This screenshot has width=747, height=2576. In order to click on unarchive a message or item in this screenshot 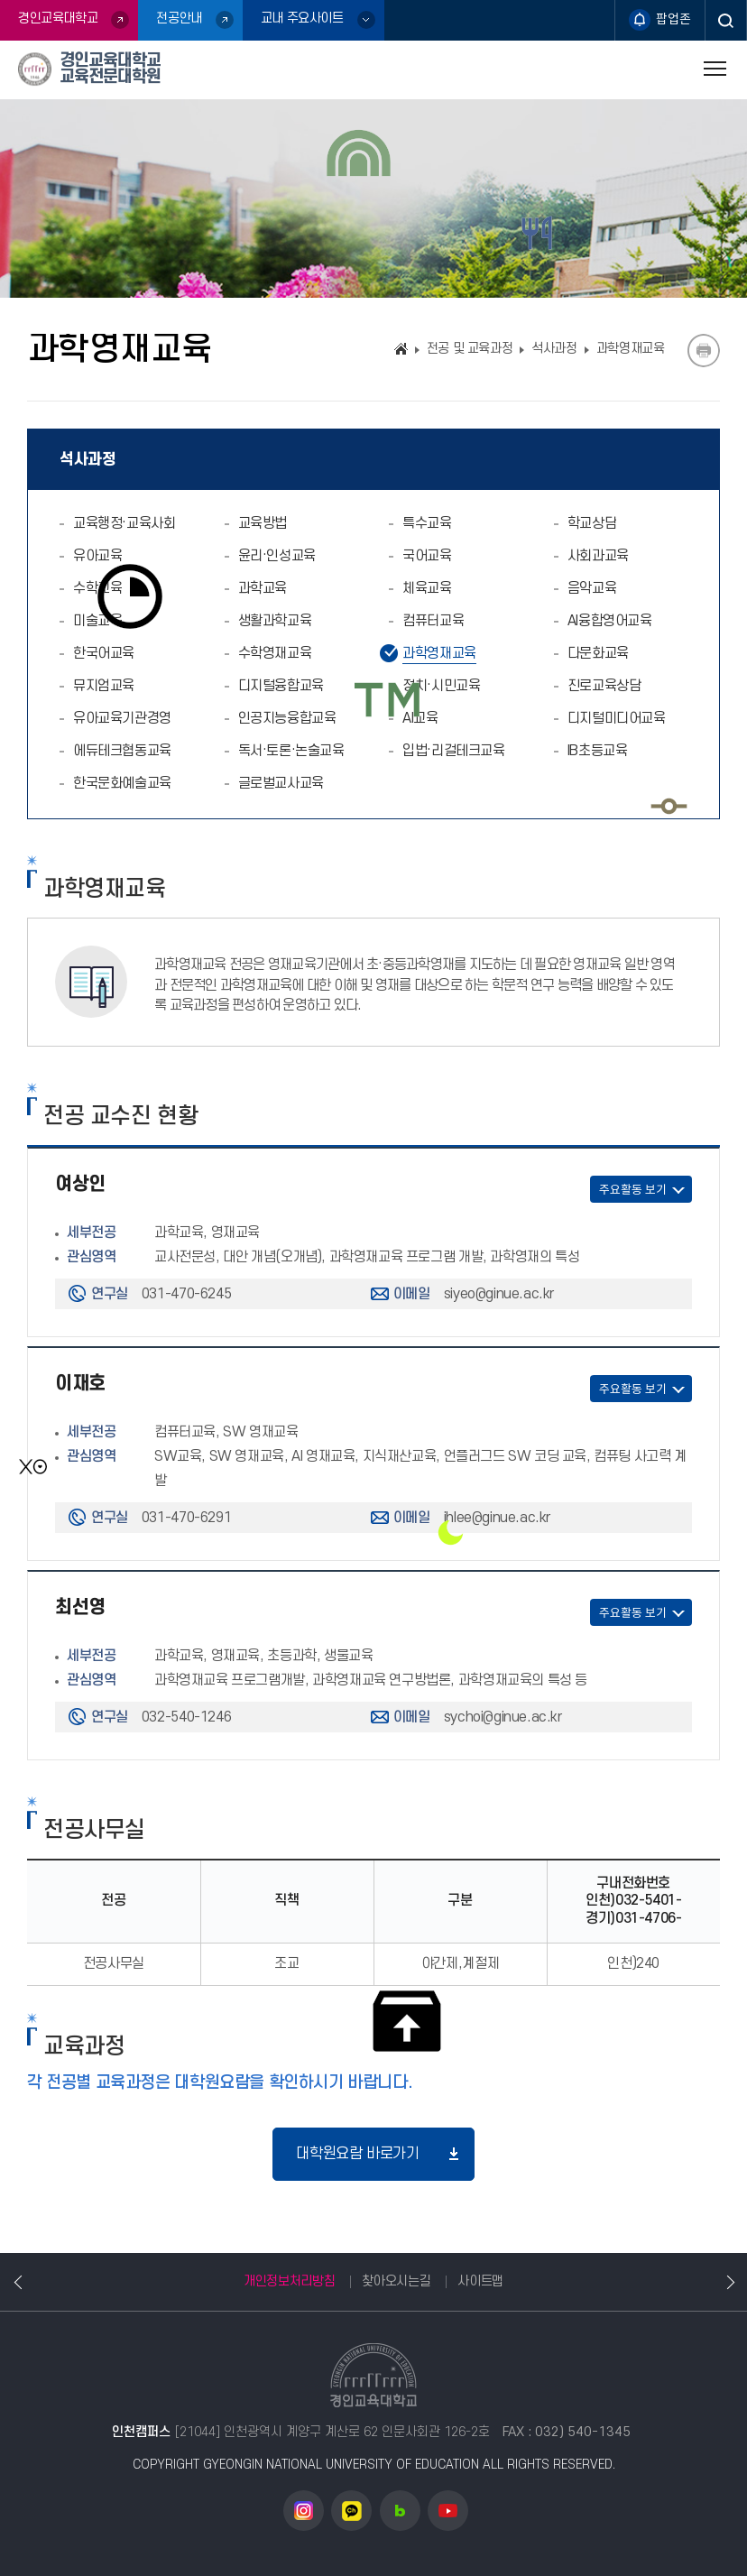, I will do `click(407, 2021)`.